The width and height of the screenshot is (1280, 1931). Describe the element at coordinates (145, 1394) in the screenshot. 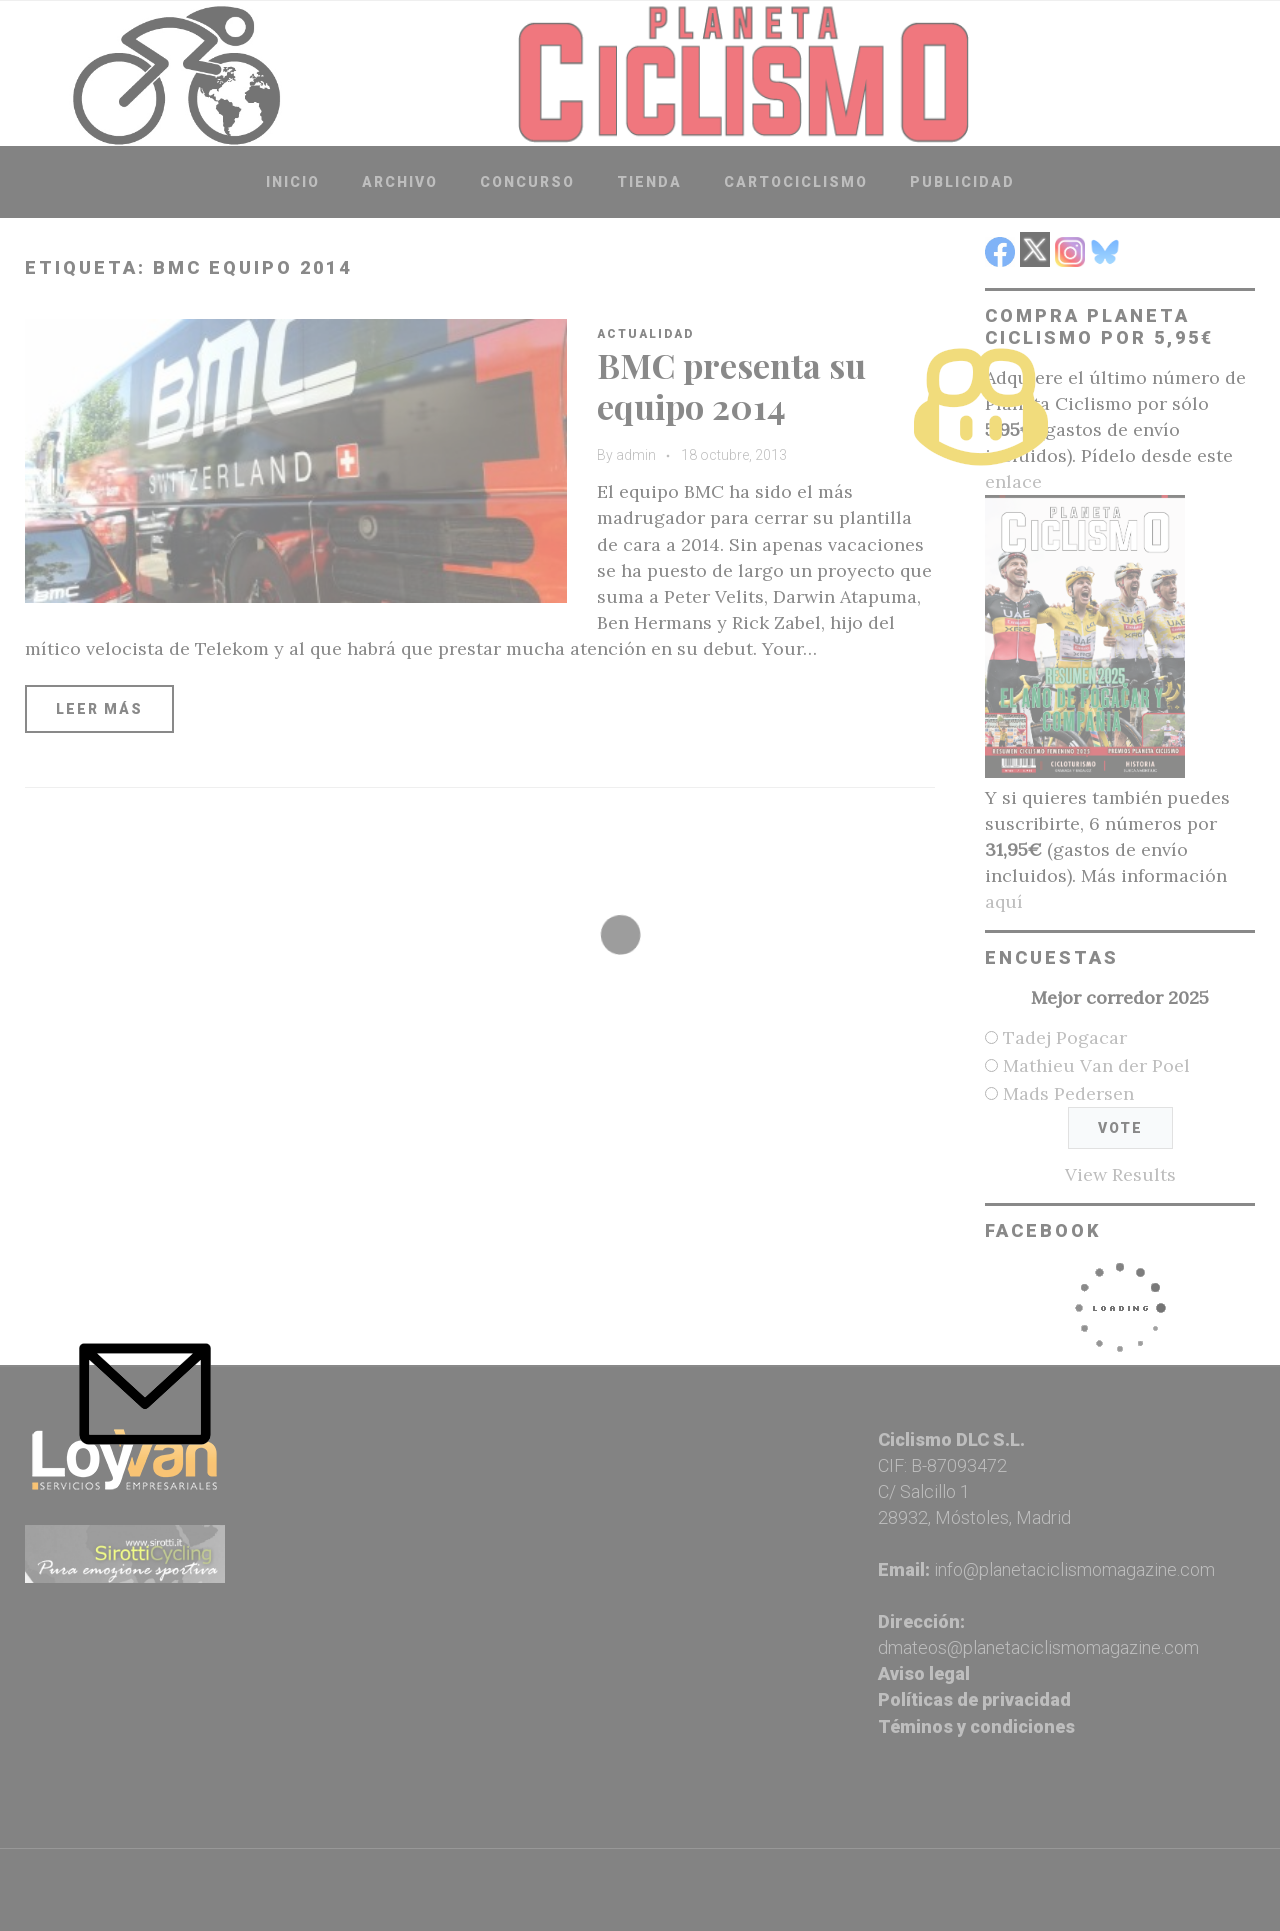

I see `open your inbox` at that location.